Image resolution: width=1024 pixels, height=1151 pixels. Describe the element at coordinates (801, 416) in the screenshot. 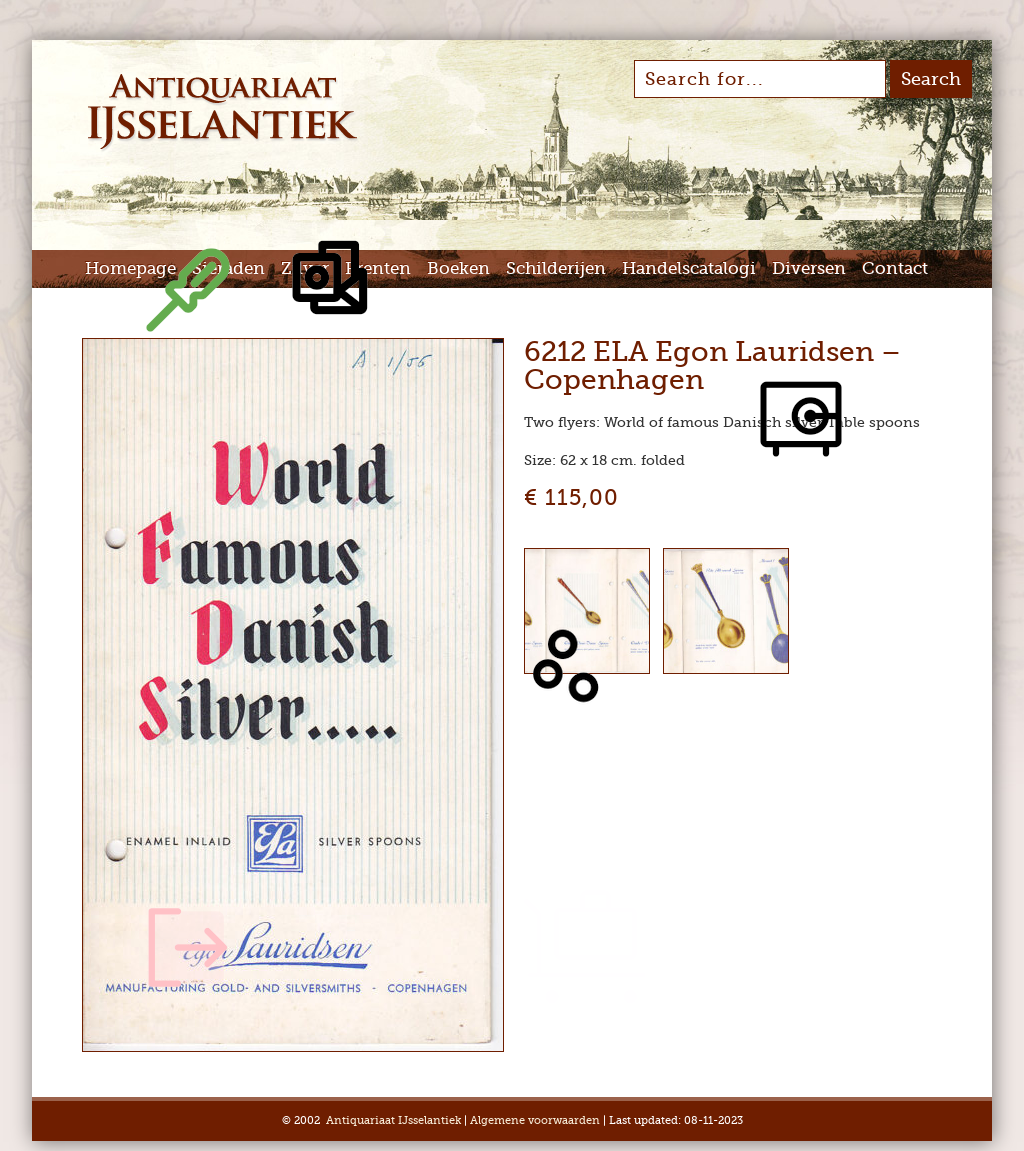

I see `access secure storage or vault` at that location.